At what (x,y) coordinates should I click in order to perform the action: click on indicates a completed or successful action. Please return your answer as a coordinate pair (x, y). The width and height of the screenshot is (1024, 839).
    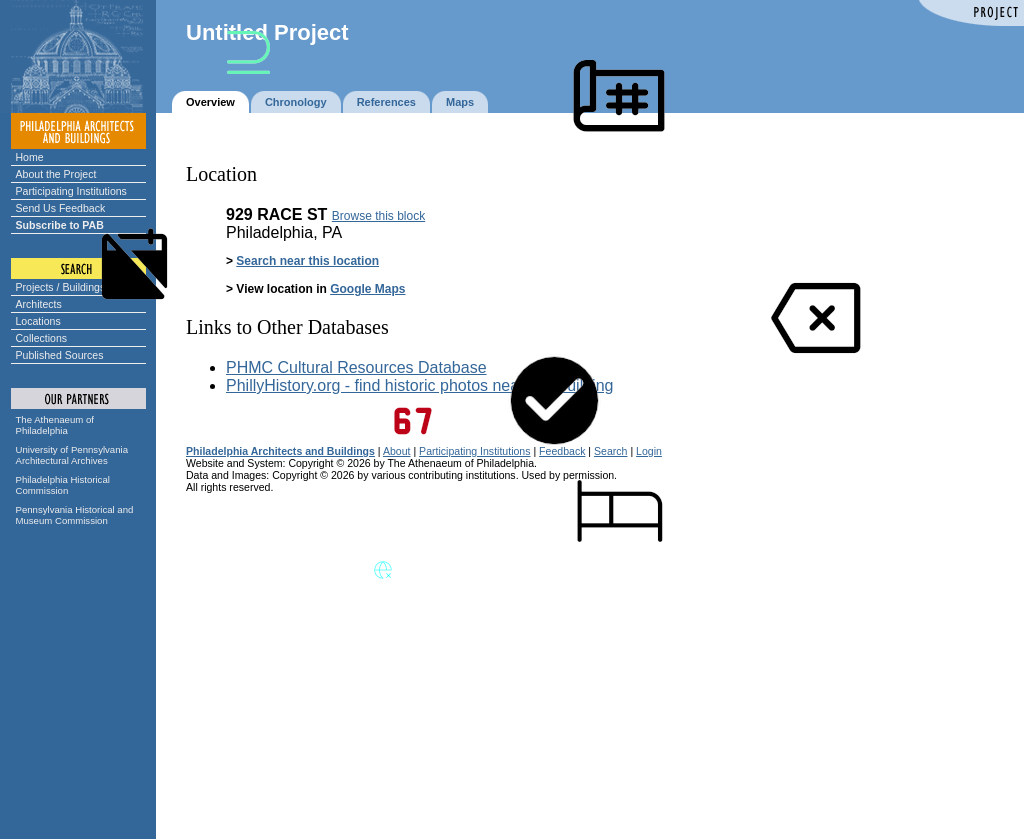
    Looking at the image, I should click on (554, 400).